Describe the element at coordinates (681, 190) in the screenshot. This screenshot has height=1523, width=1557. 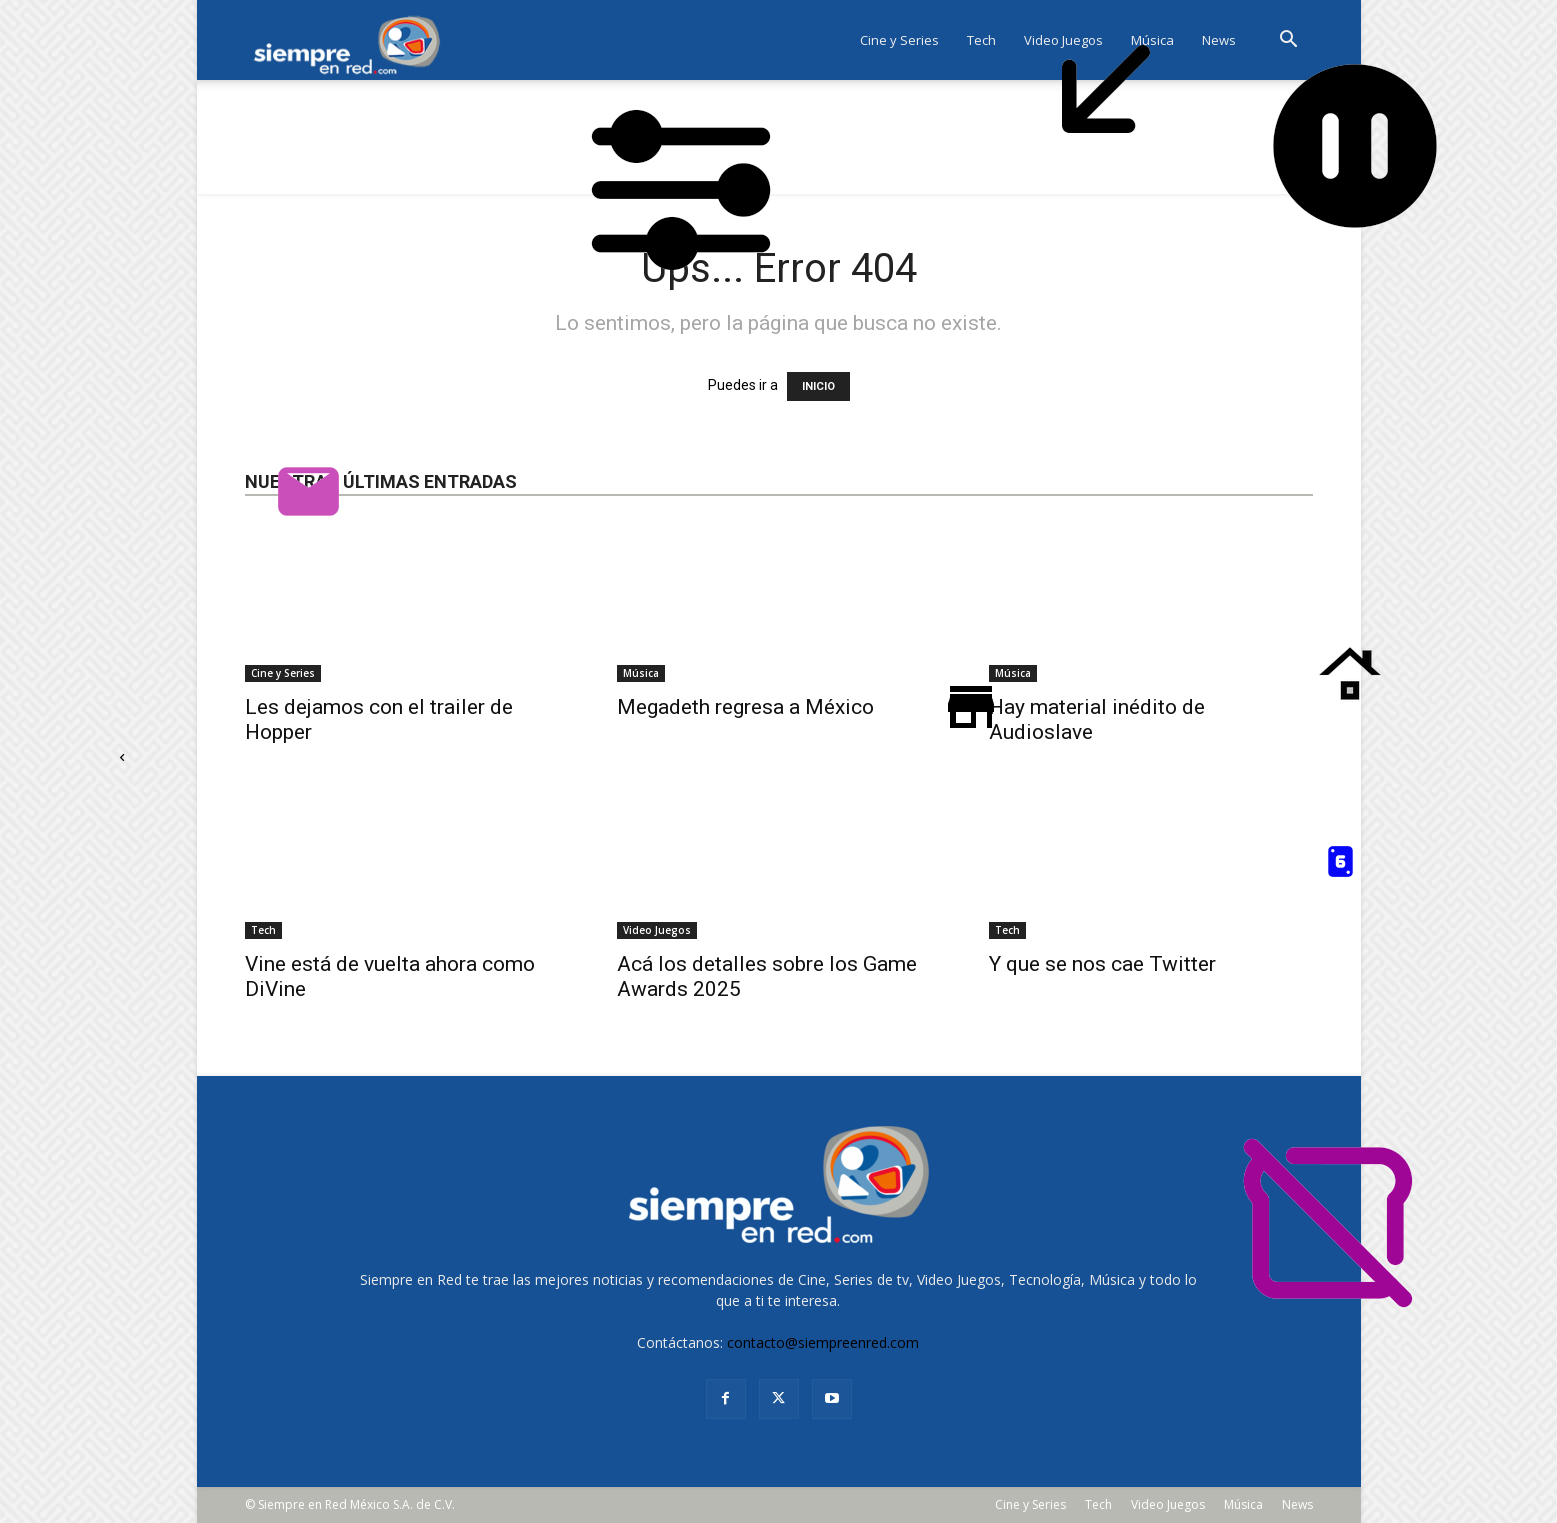
I see `access settings or preferences` at that location.